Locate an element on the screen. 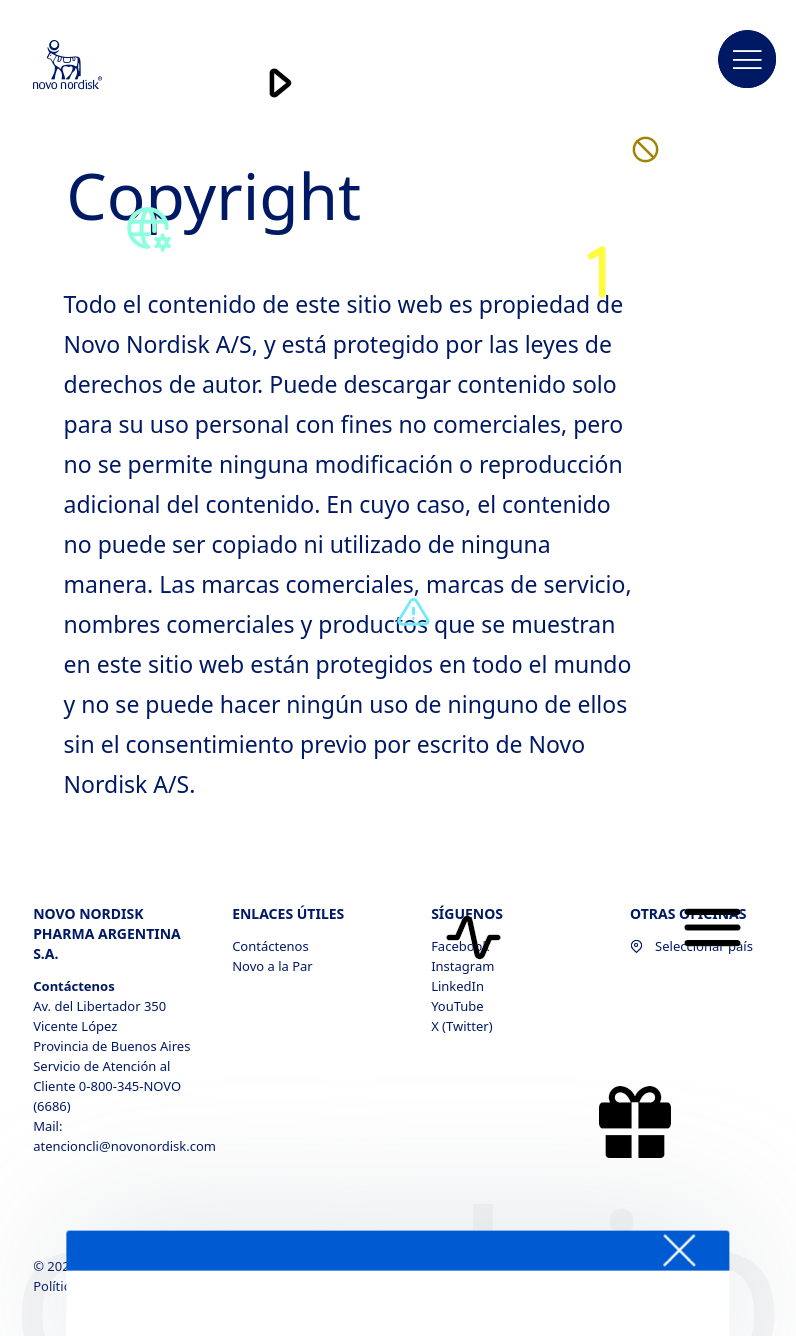  indicates blocked or prohibited content is located at coordinates (645, 149).